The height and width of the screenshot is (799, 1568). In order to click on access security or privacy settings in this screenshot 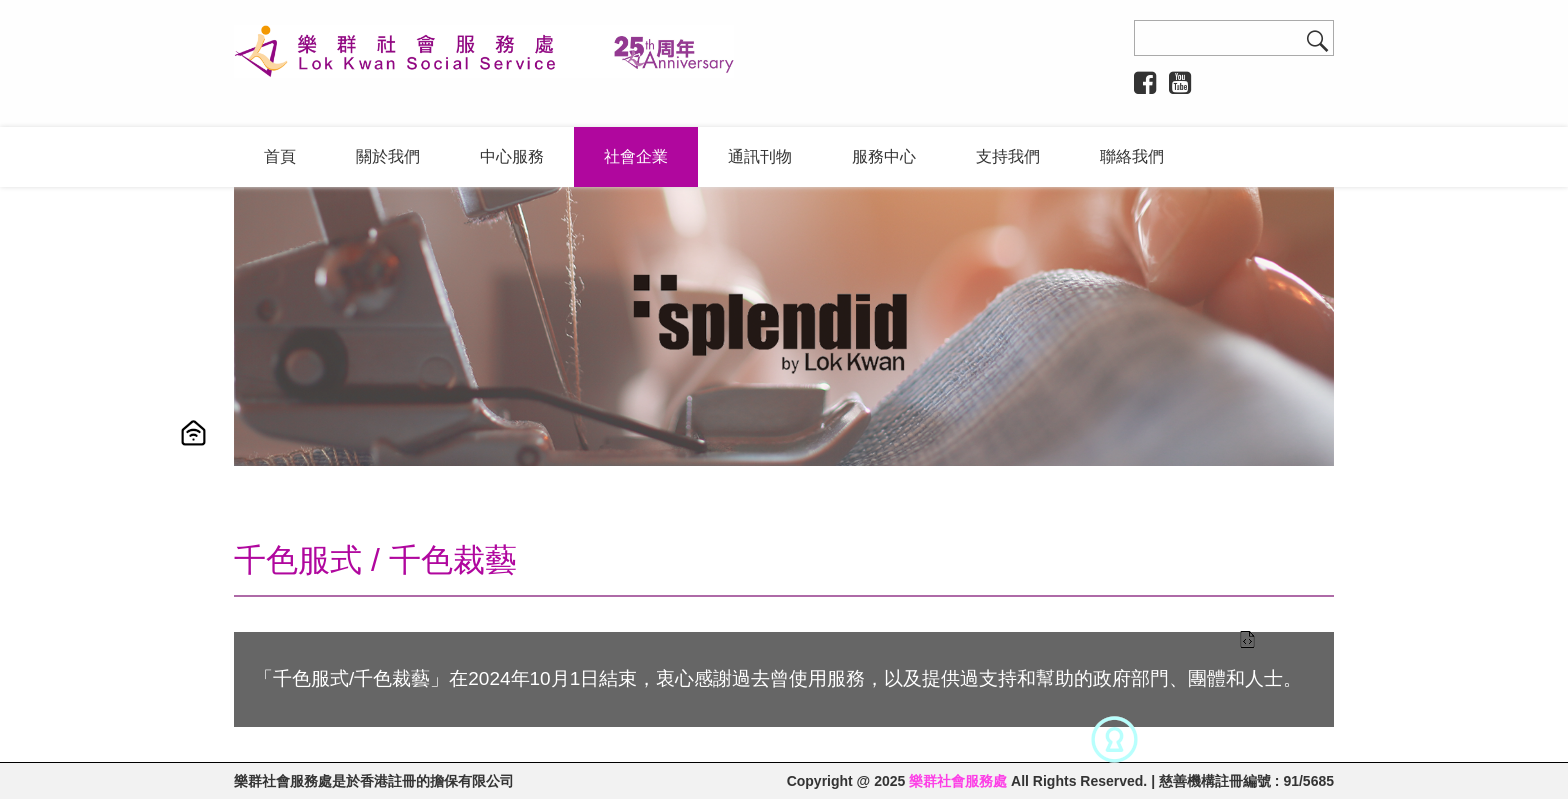, I will do `click(1114, 739)`.